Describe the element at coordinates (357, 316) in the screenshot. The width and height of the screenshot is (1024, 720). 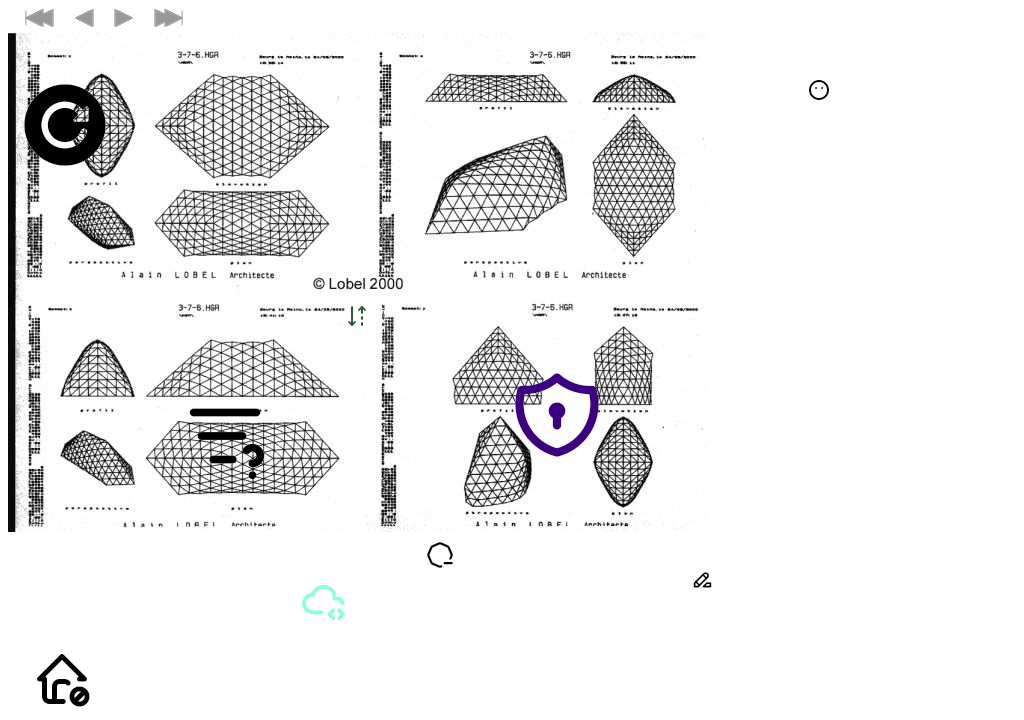
I see `transfer data downward` at that location.